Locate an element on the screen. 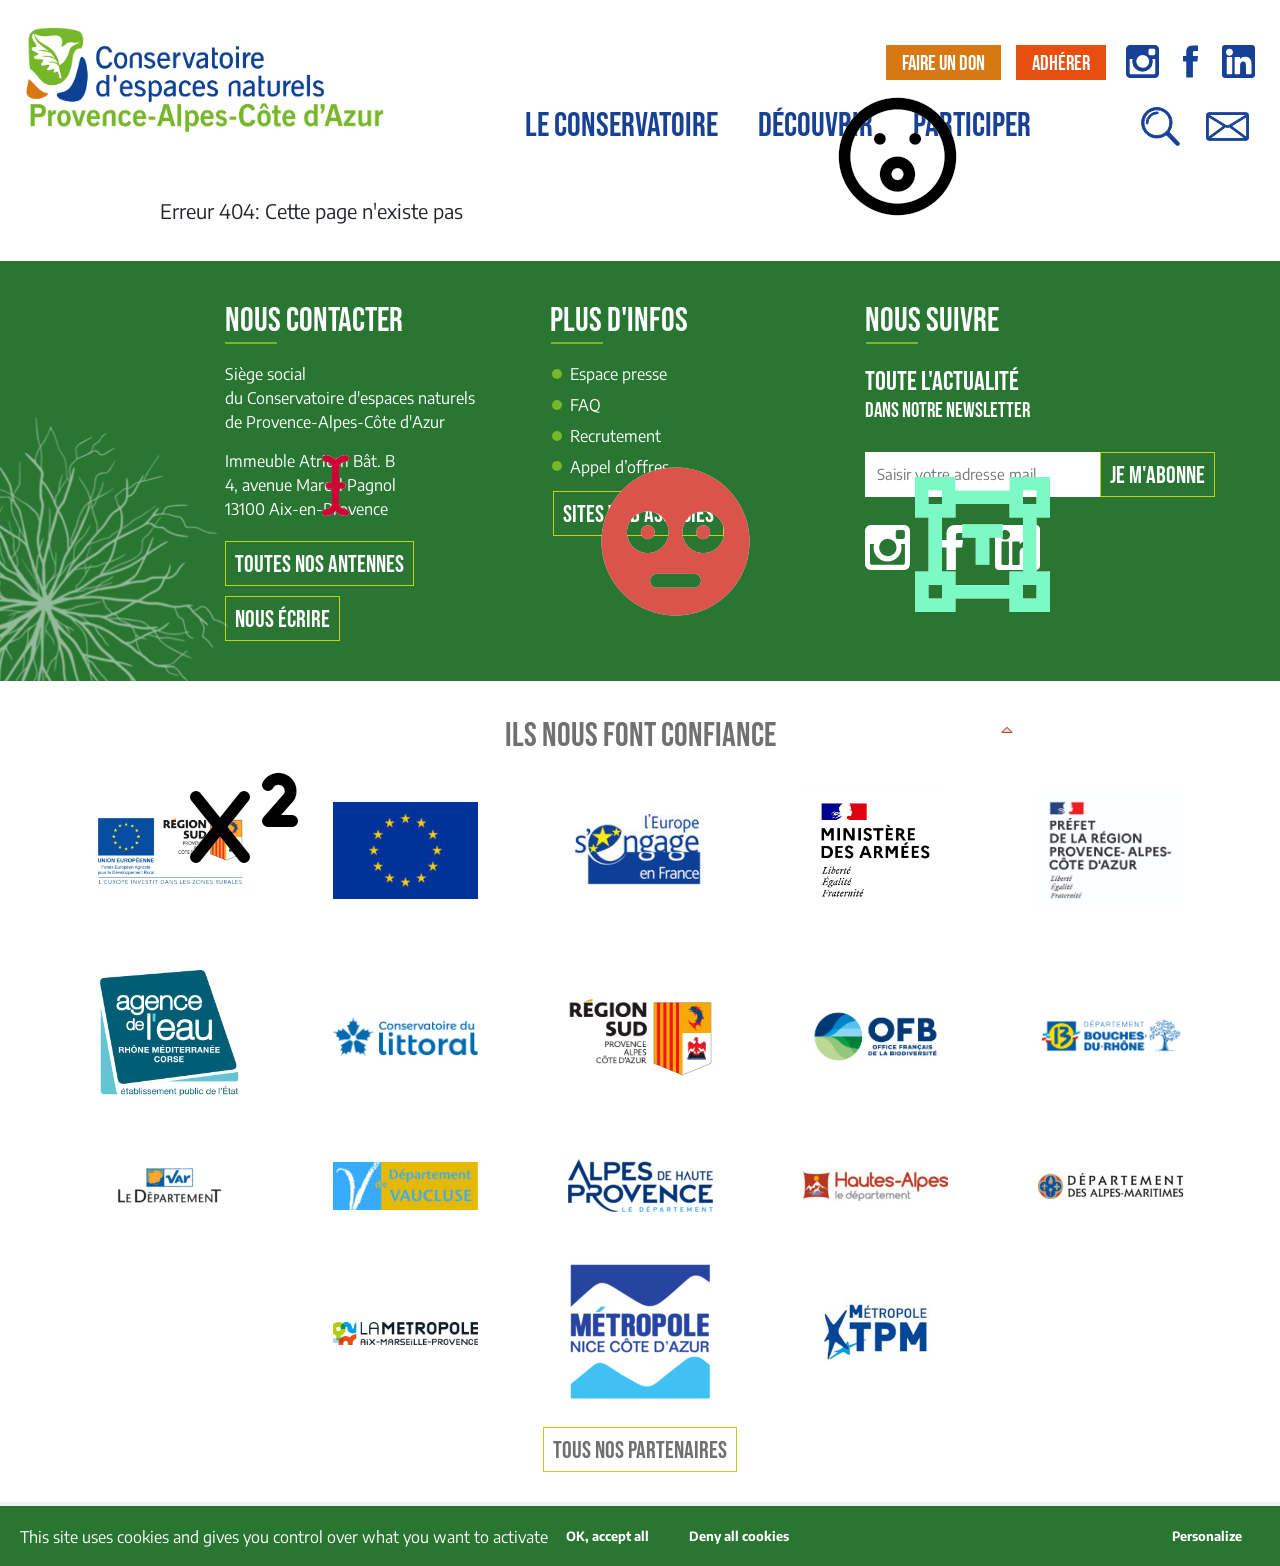 Image resolution: width=1280 pixels, height=1566 pixels. insert a text box or text field is located at coordinates (982, 544).